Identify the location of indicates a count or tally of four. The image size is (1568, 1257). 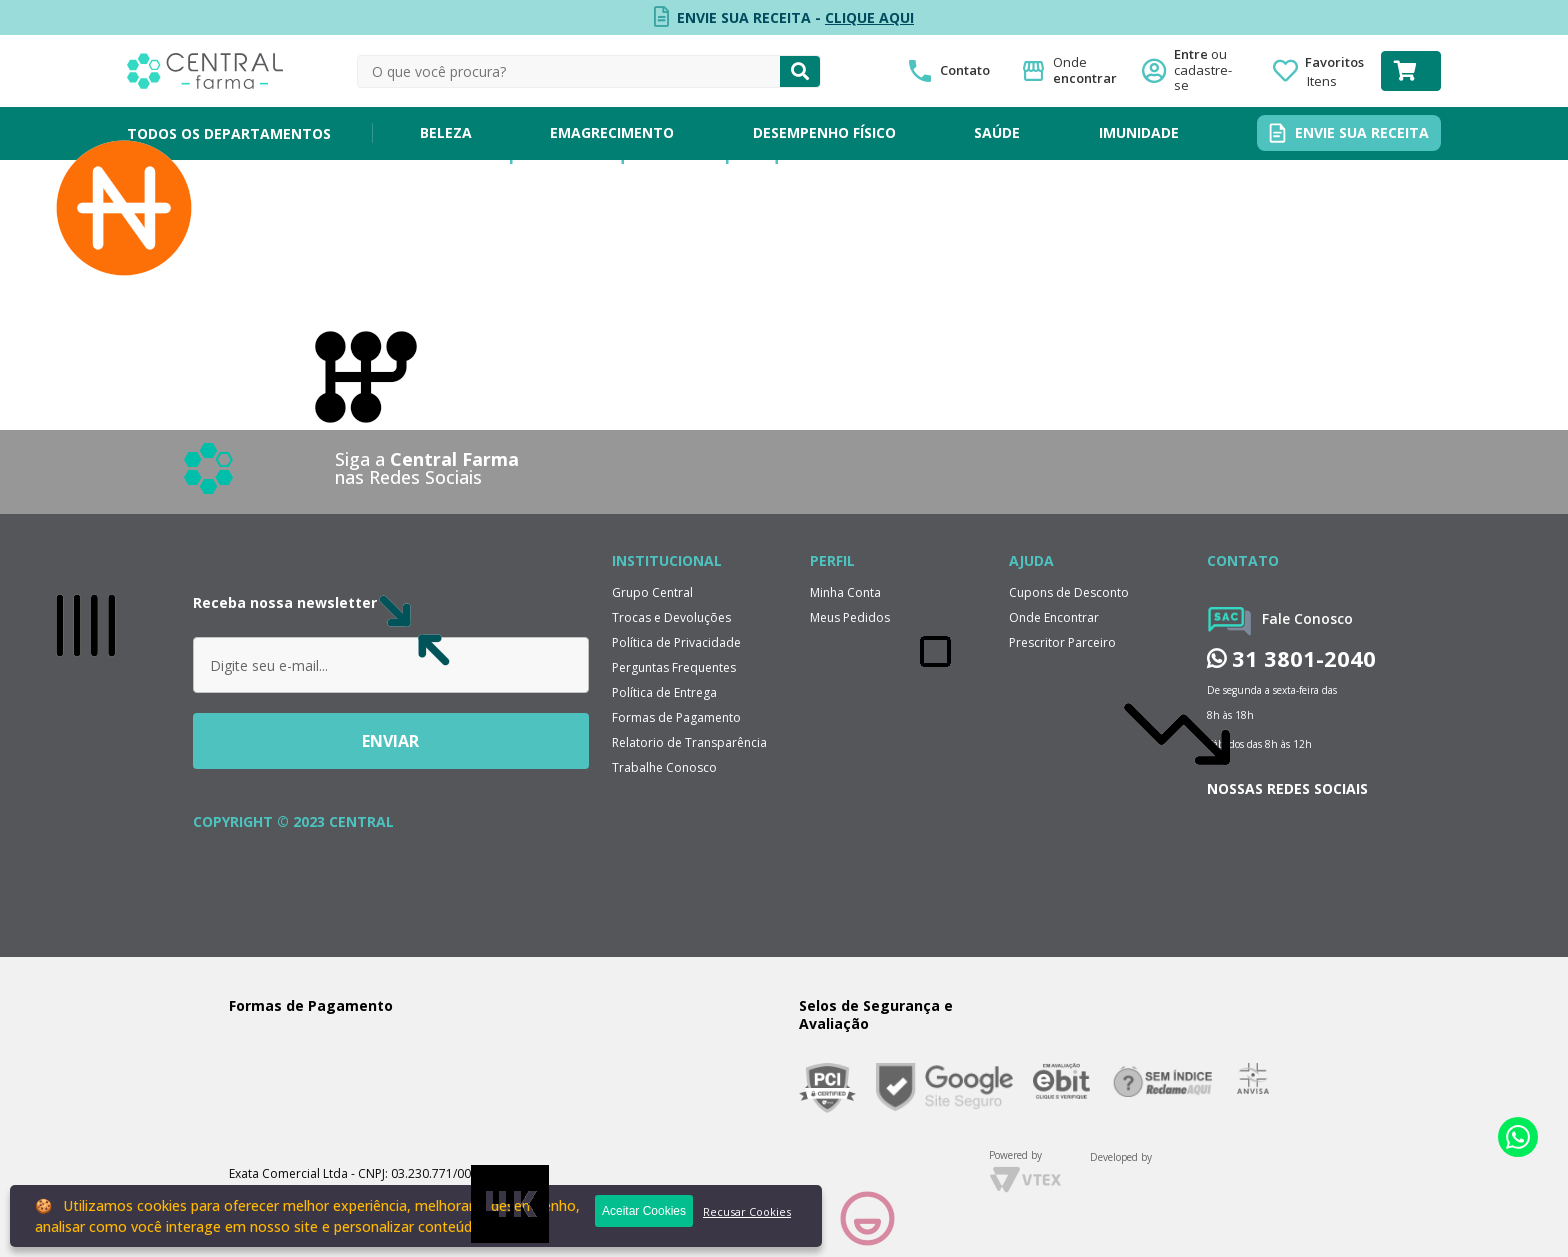
(87, 625).